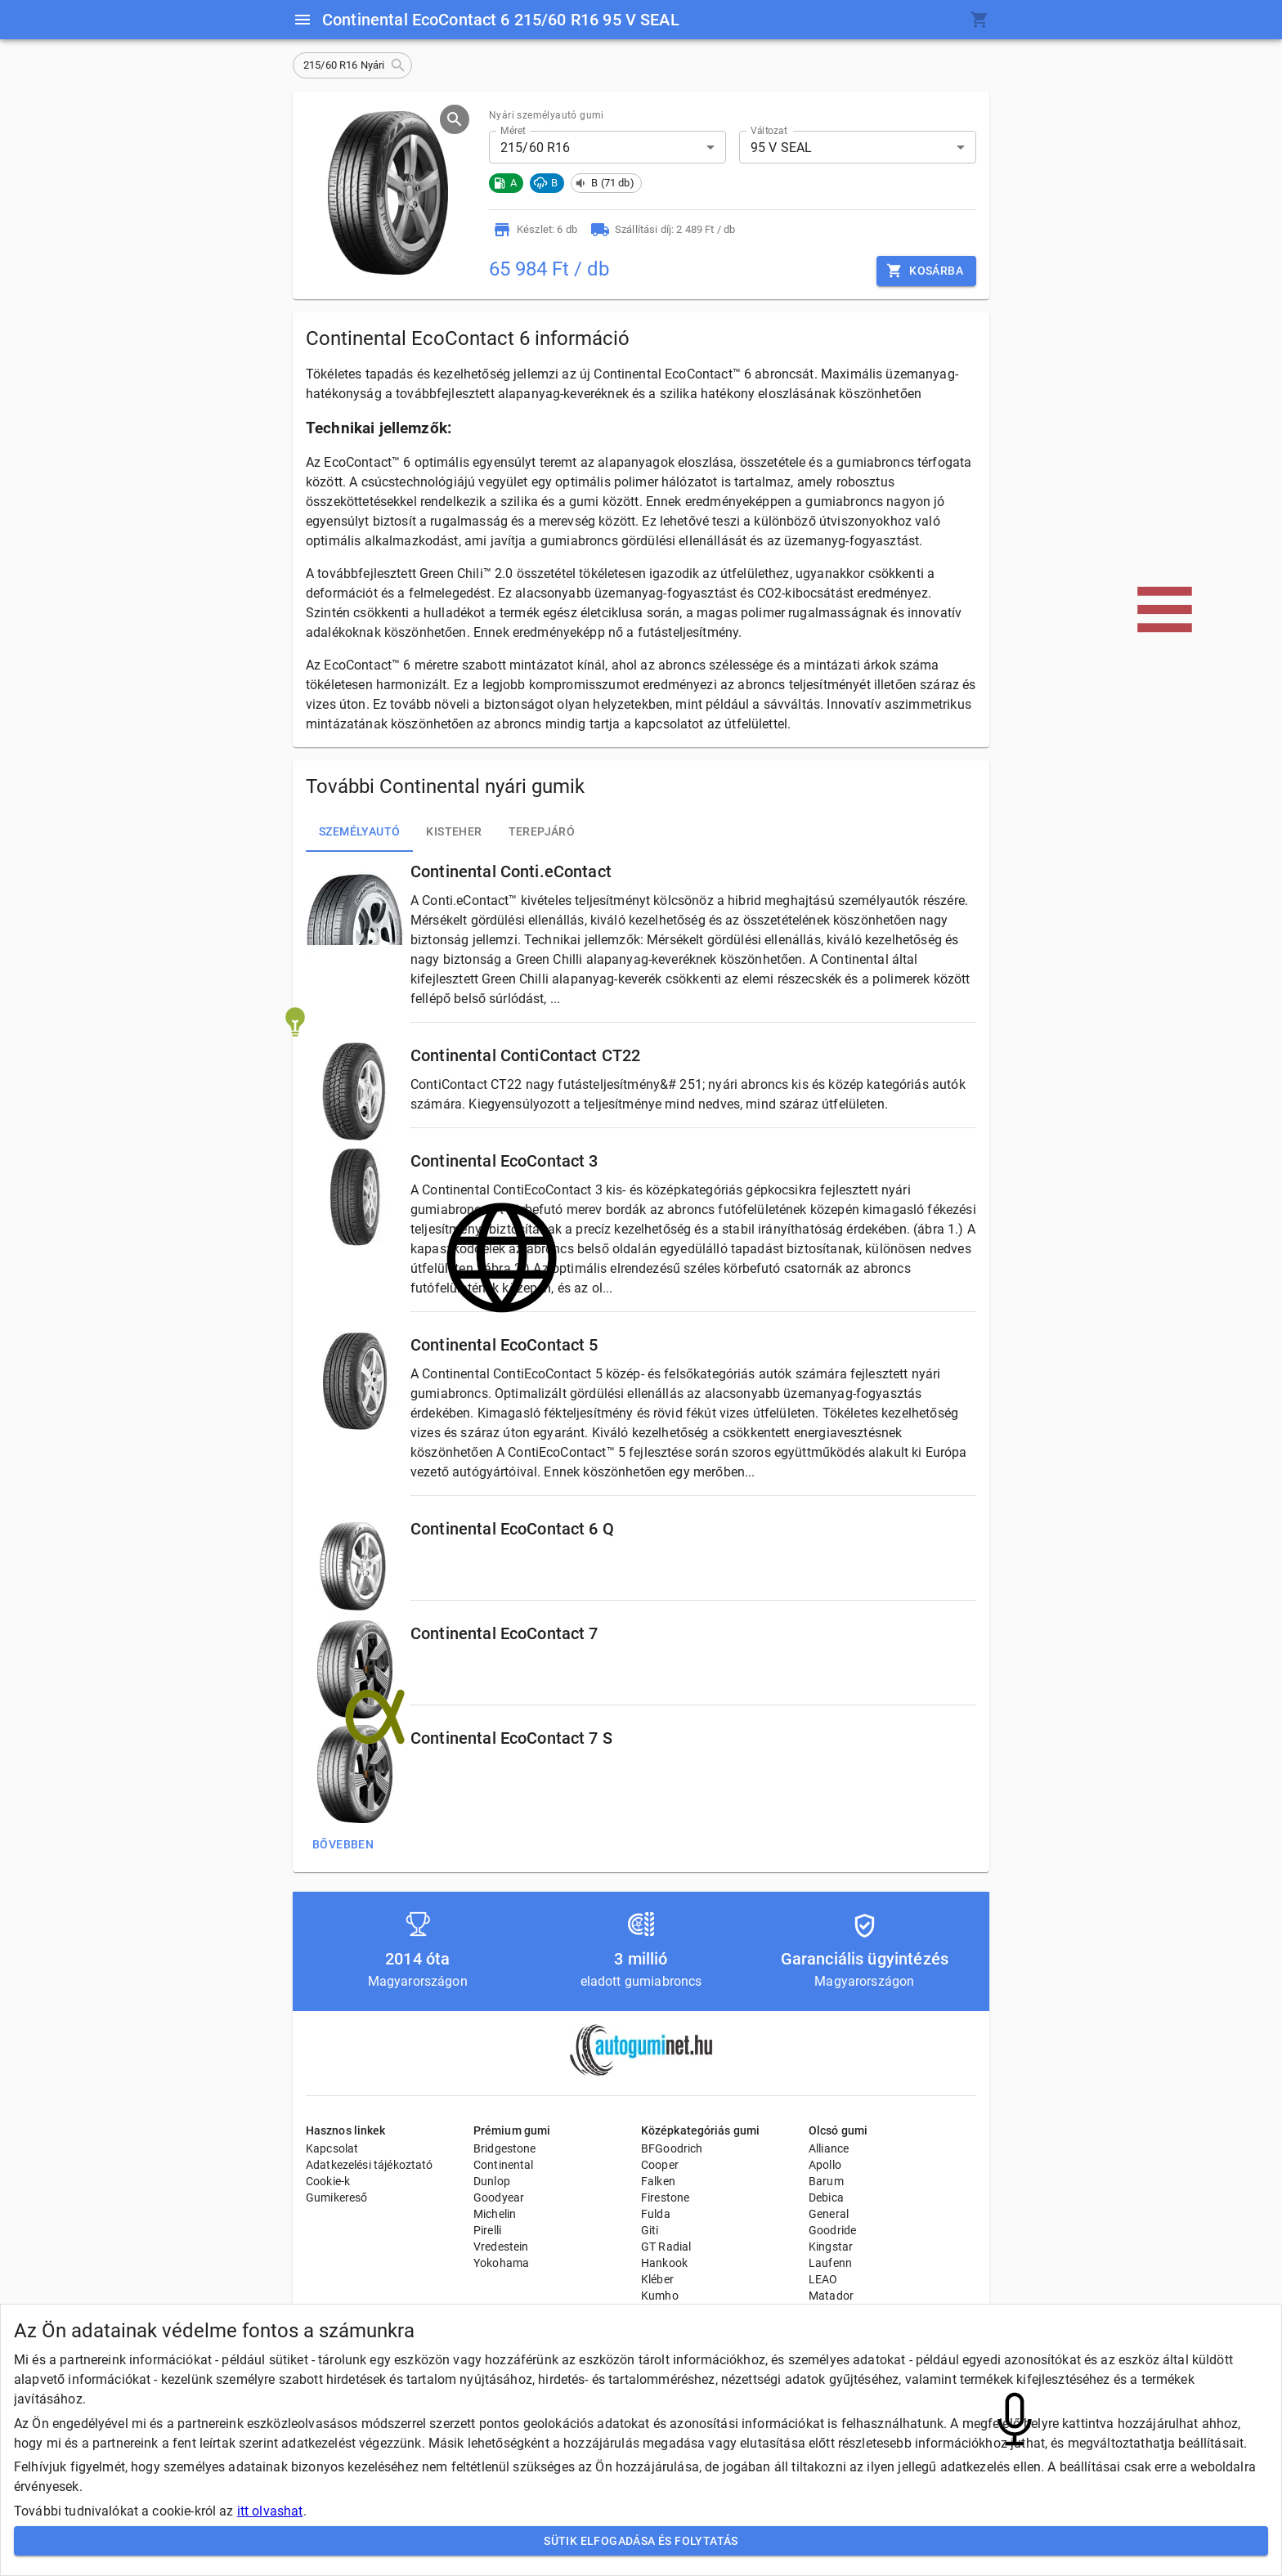 This screenshot has height=2576, width=1282. Describe the element at coordinates (1015, 2419) in the screenshot. I see `activate voice input or recording` at that location.